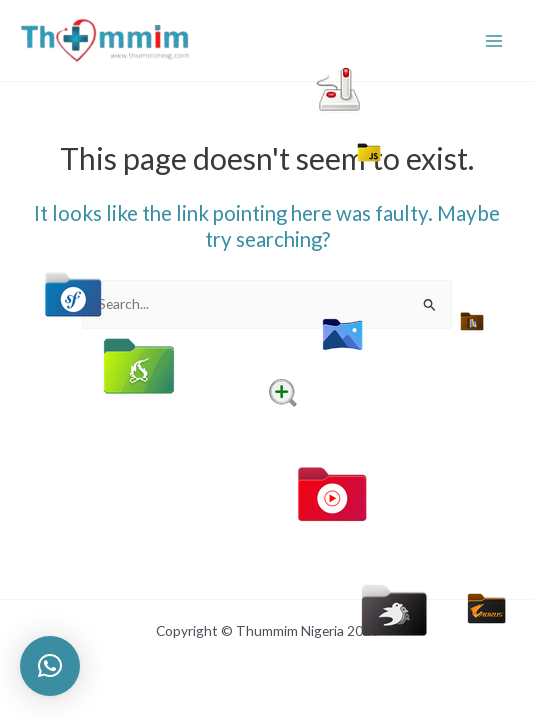  What do you see at coordinates (342, 335) in the screenshot?
I see `open panorama photos folder` at bounding box center [342, 335].